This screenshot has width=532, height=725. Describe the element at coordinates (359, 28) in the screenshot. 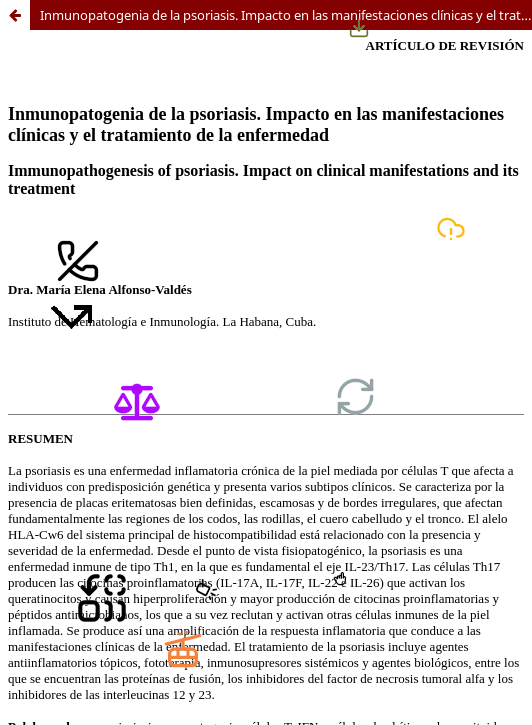

I see `download a file or content` at that location.